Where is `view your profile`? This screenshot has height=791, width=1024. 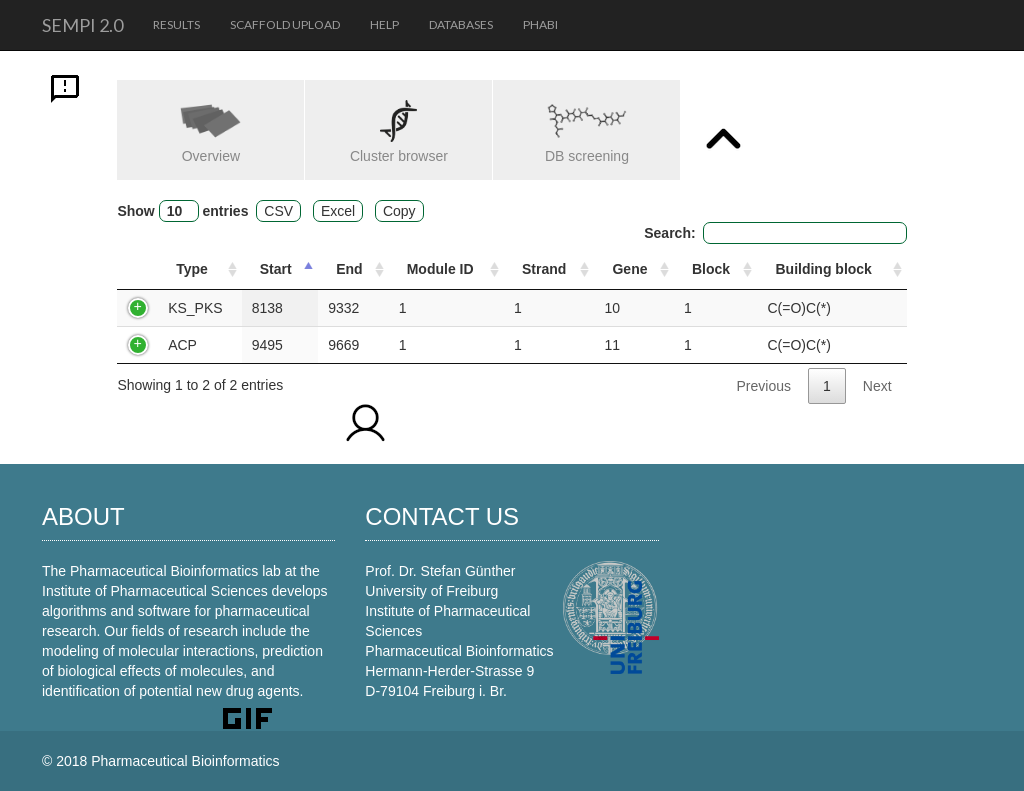 view your profile is located at coordinates (365, 423).